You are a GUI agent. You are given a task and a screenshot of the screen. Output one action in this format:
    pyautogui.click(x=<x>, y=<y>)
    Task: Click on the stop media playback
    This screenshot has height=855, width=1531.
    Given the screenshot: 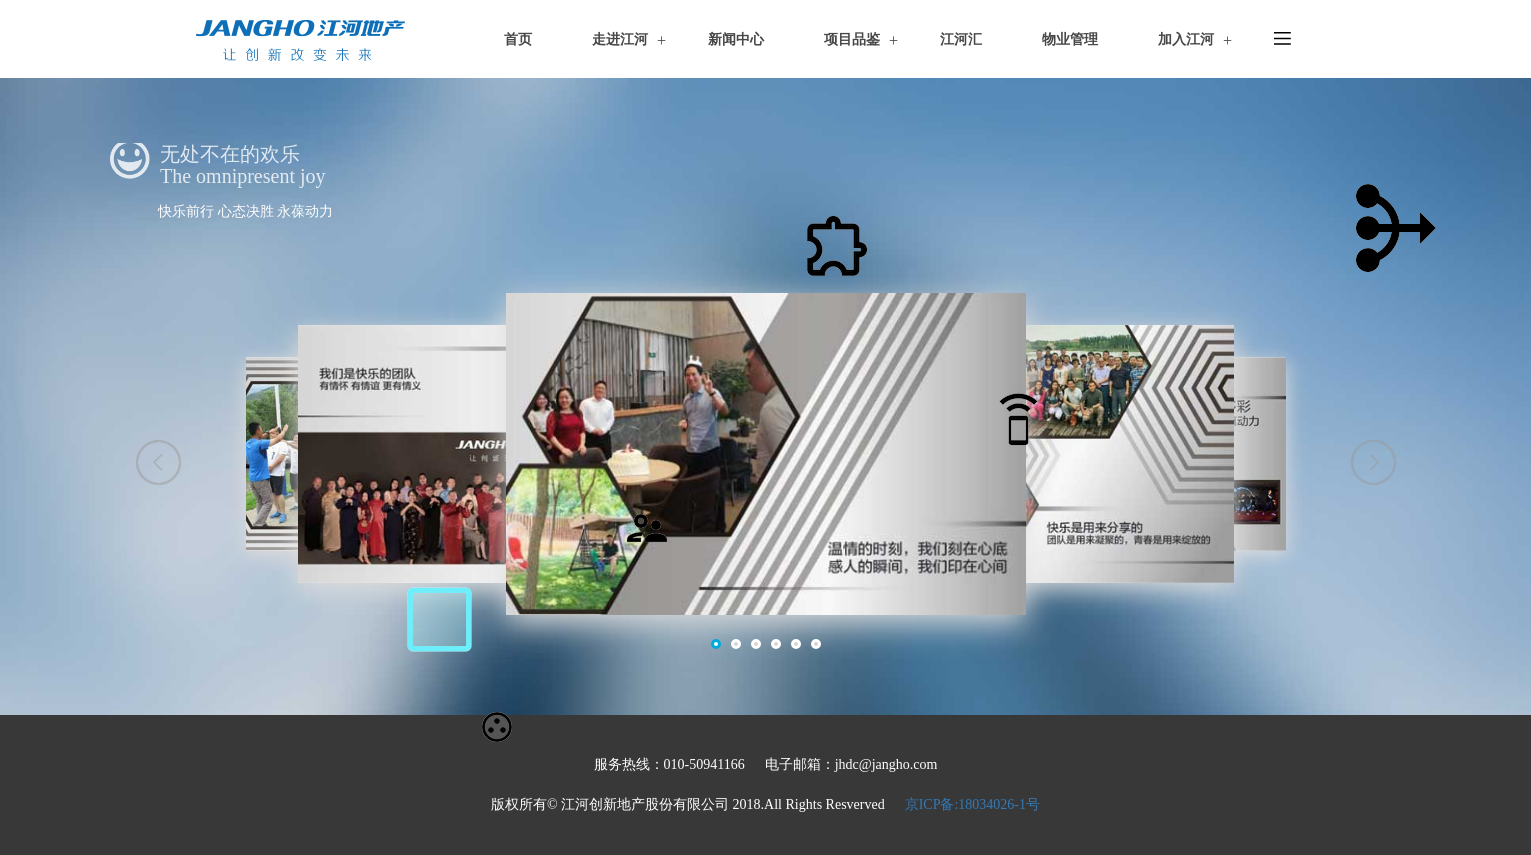 What is the action you would take?
    pyautogui.click(x=439, y=619)
    